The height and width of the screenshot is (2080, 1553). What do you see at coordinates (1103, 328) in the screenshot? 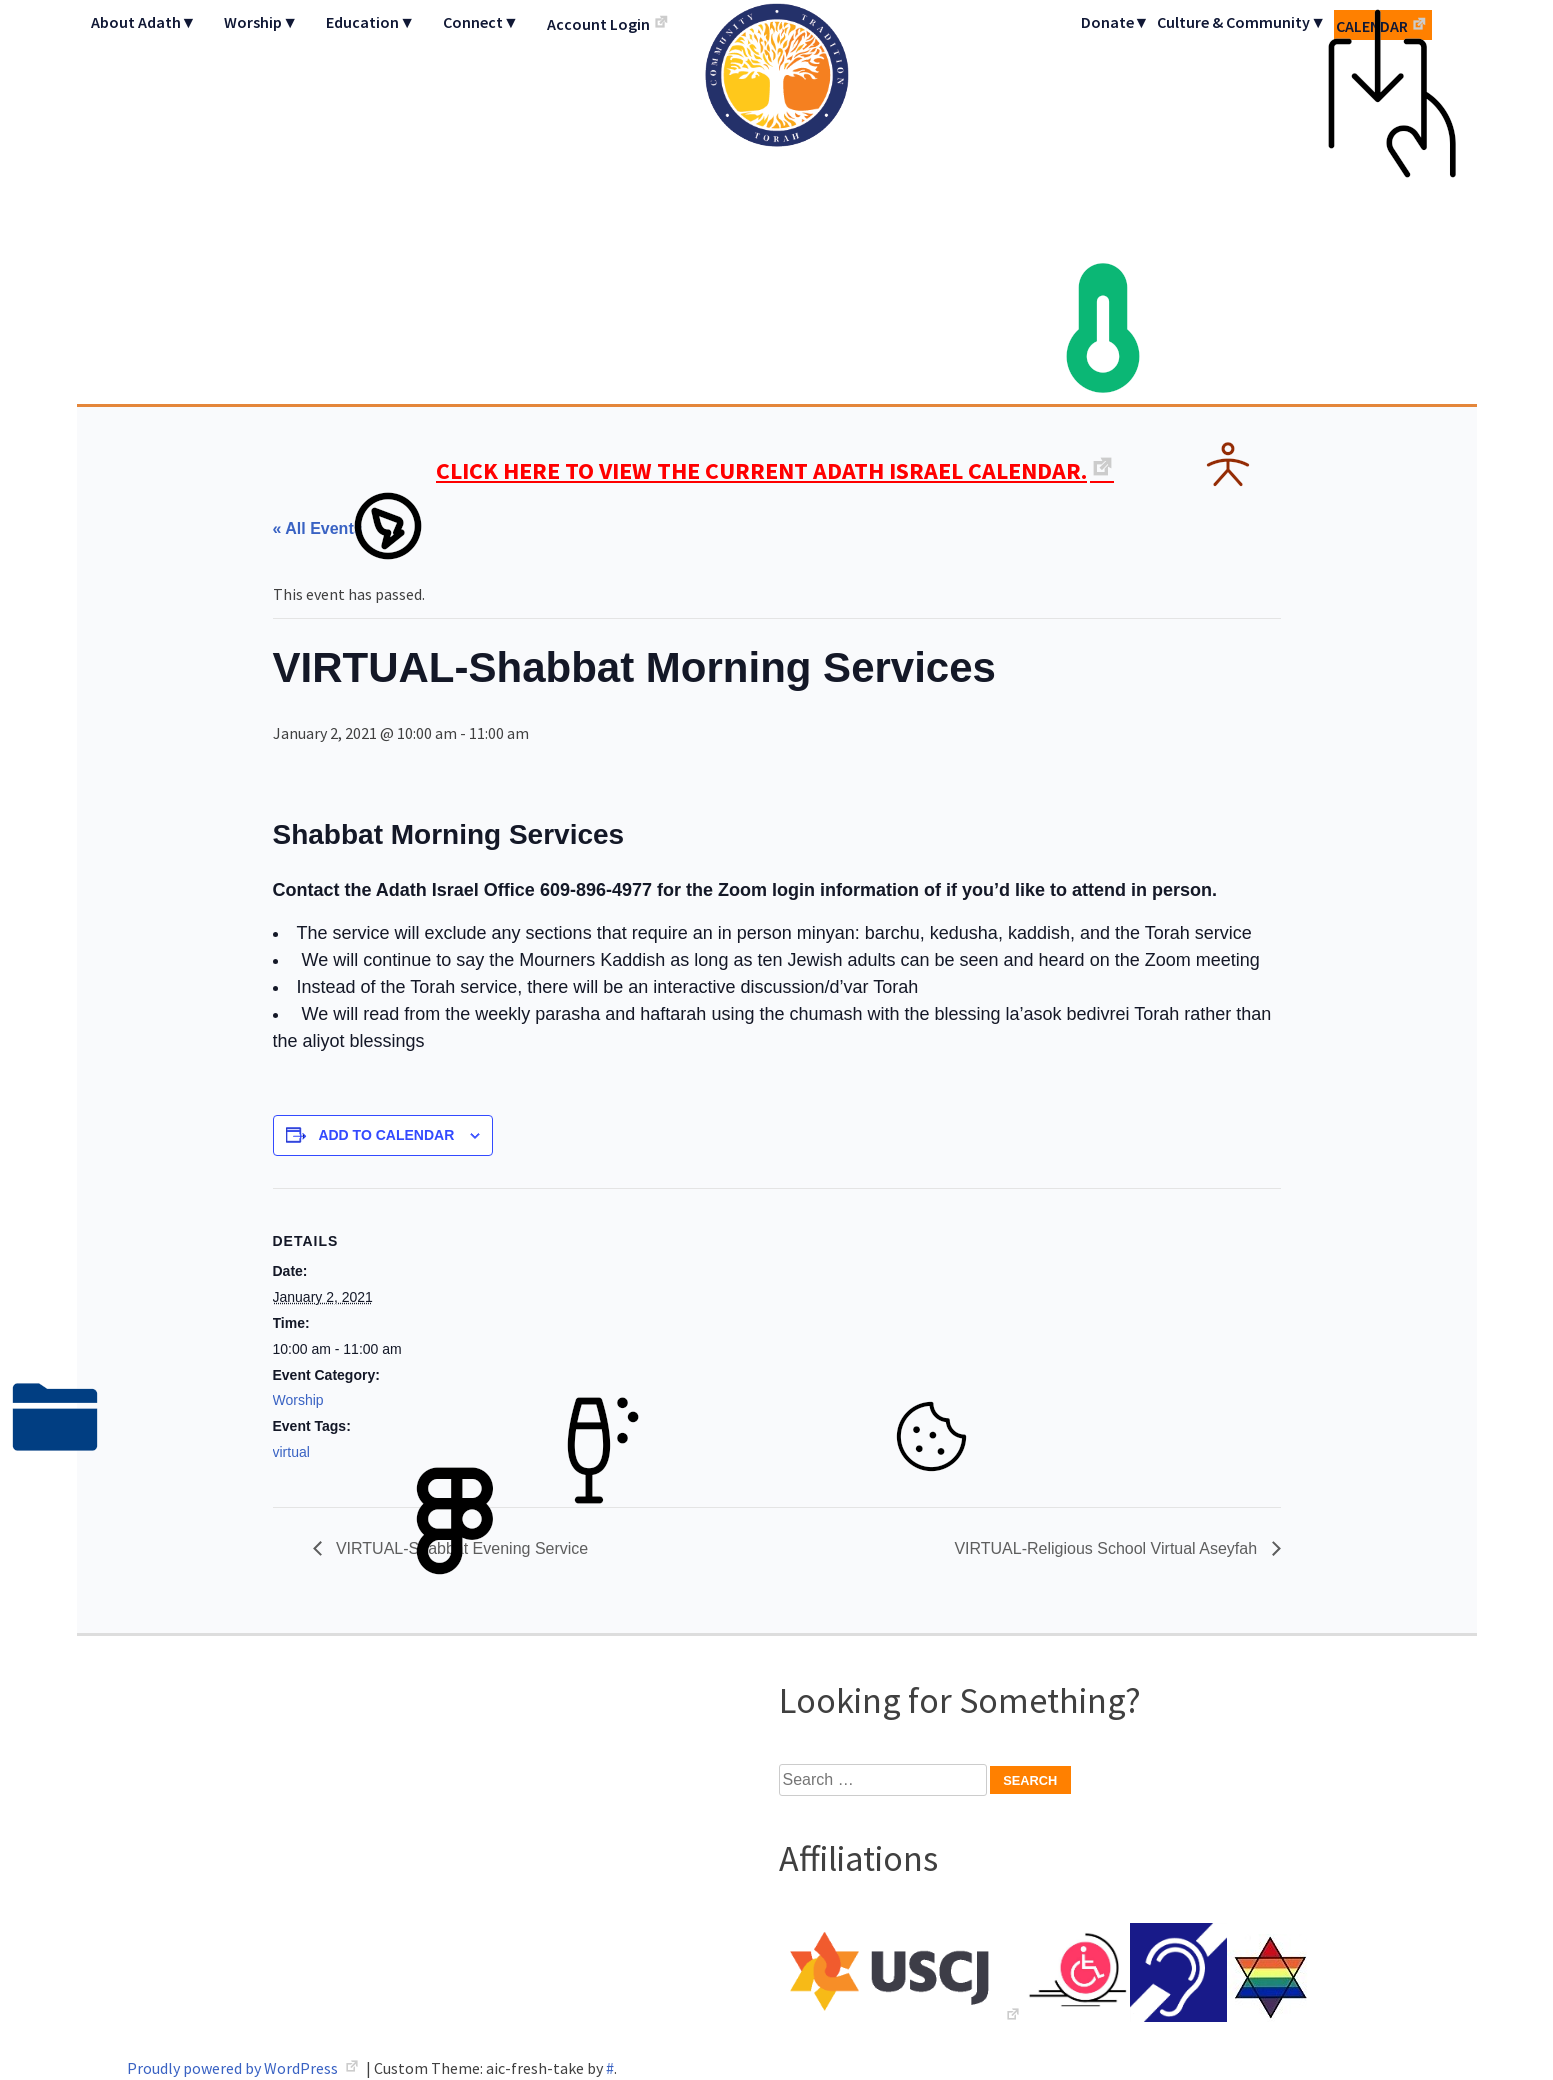
I see `indicates high temperature reading` at bounding box center [1103, 328].